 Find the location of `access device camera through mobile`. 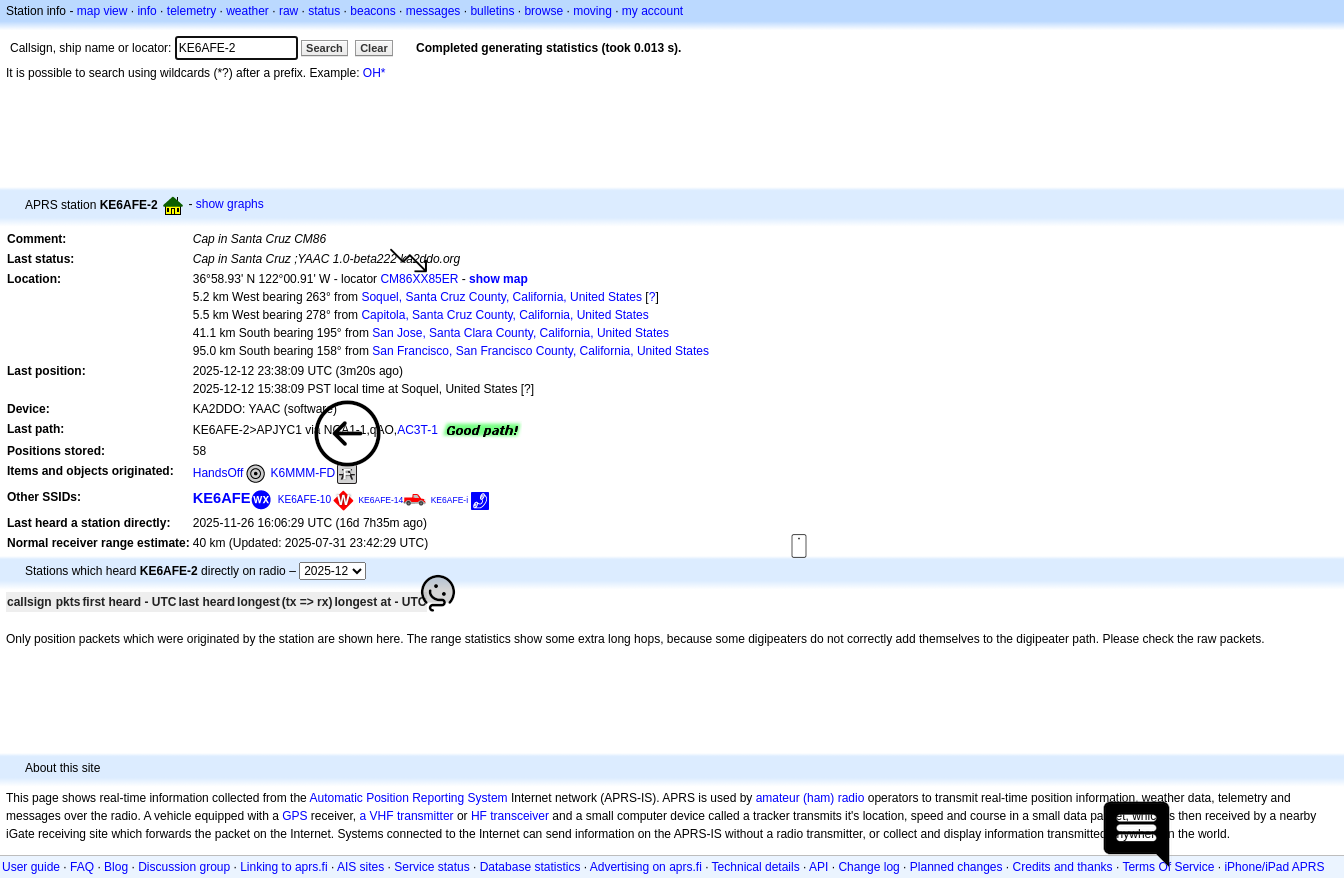

access device camera through mobile is located at coordinates (799, 546).